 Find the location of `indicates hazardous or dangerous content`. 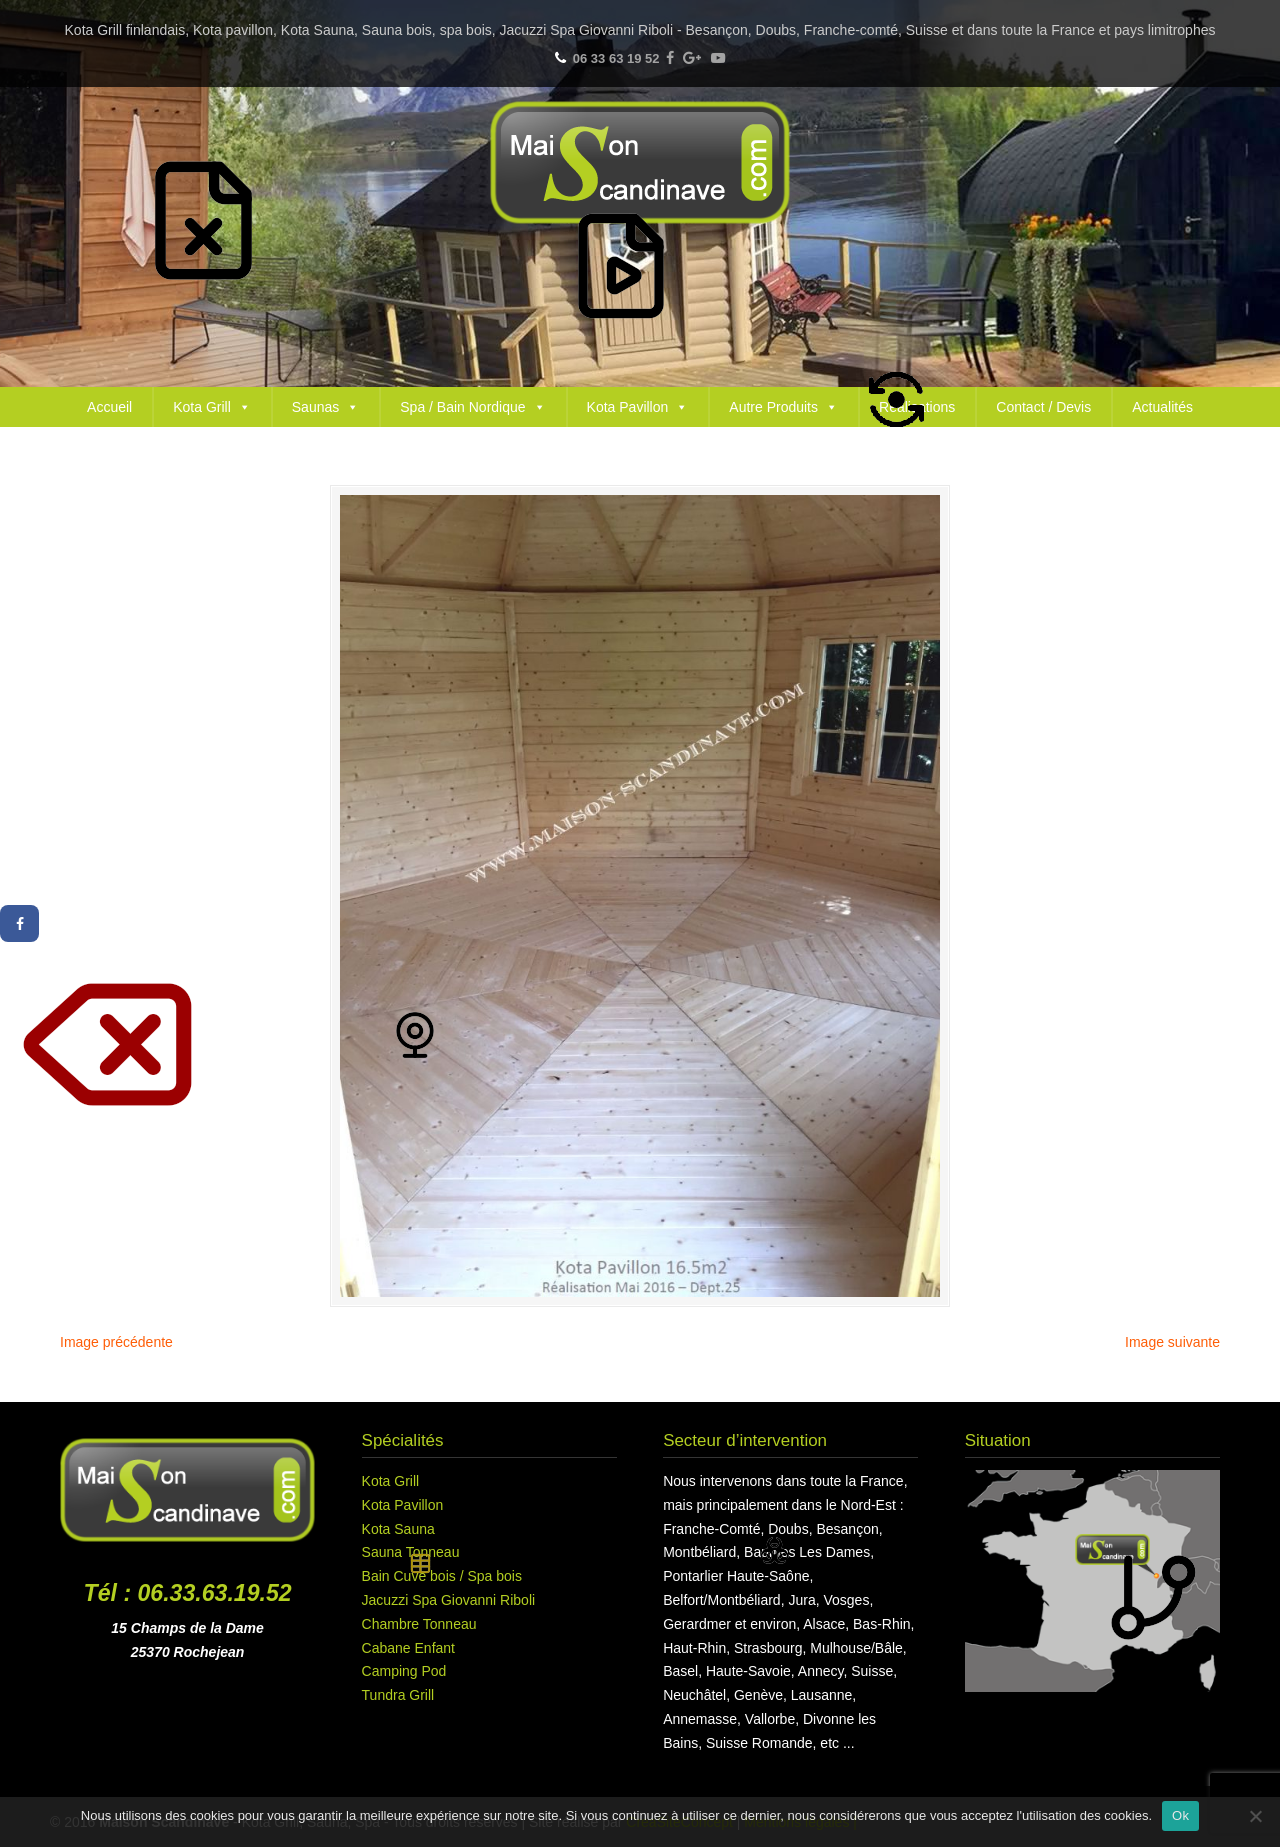

indicates hazardous or dangerous content is located at coordinates (774, 1550).